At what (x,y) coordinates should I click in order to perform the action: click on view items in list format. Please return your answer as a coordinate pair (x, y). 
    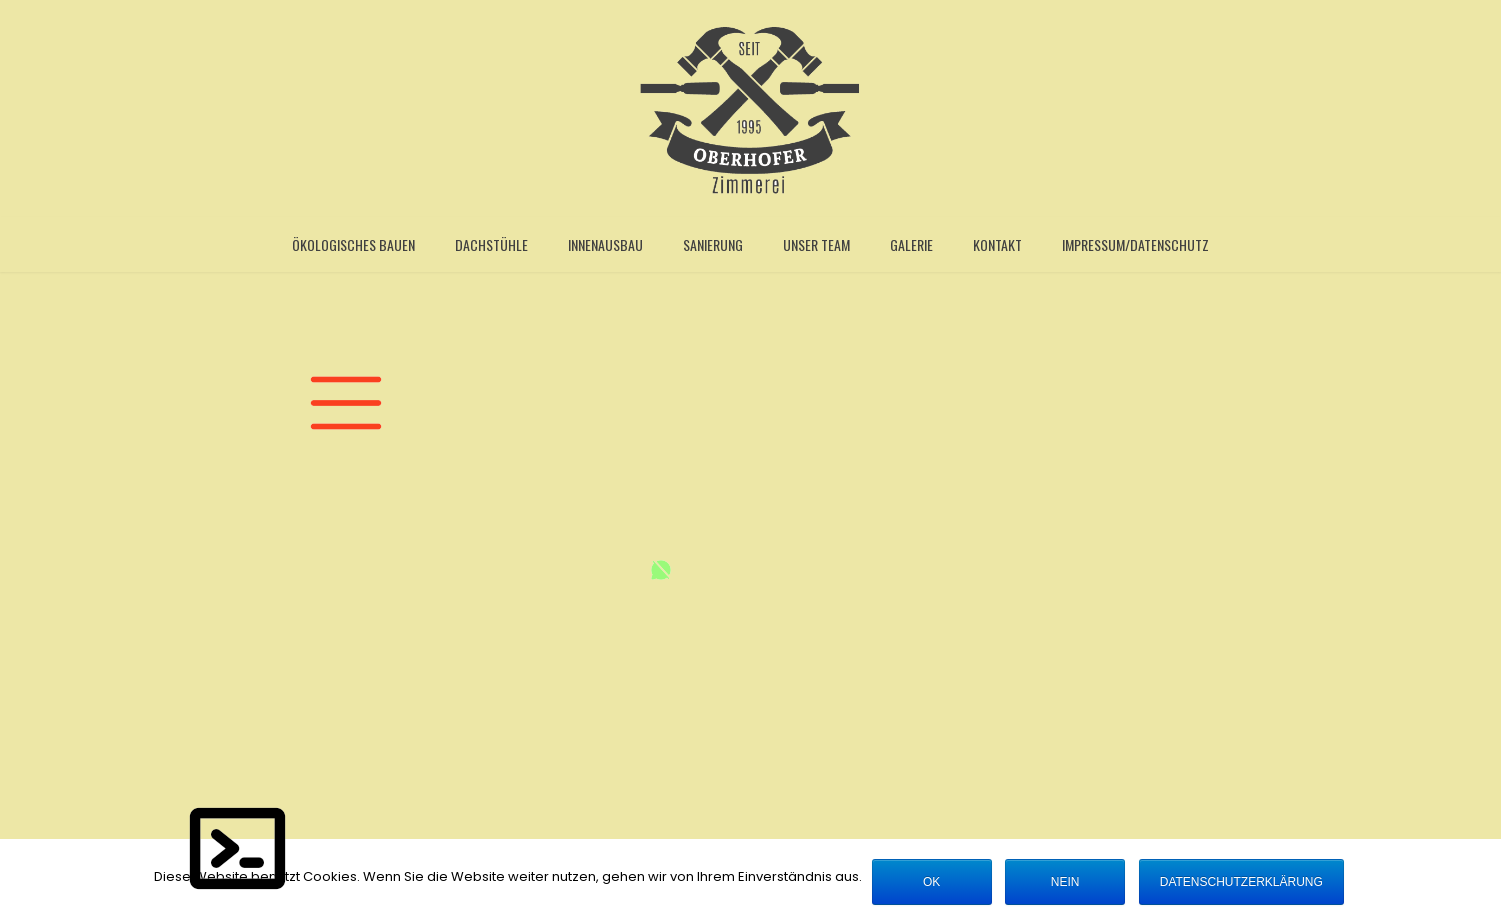
    Looking at the image, I should click on (346, 403).